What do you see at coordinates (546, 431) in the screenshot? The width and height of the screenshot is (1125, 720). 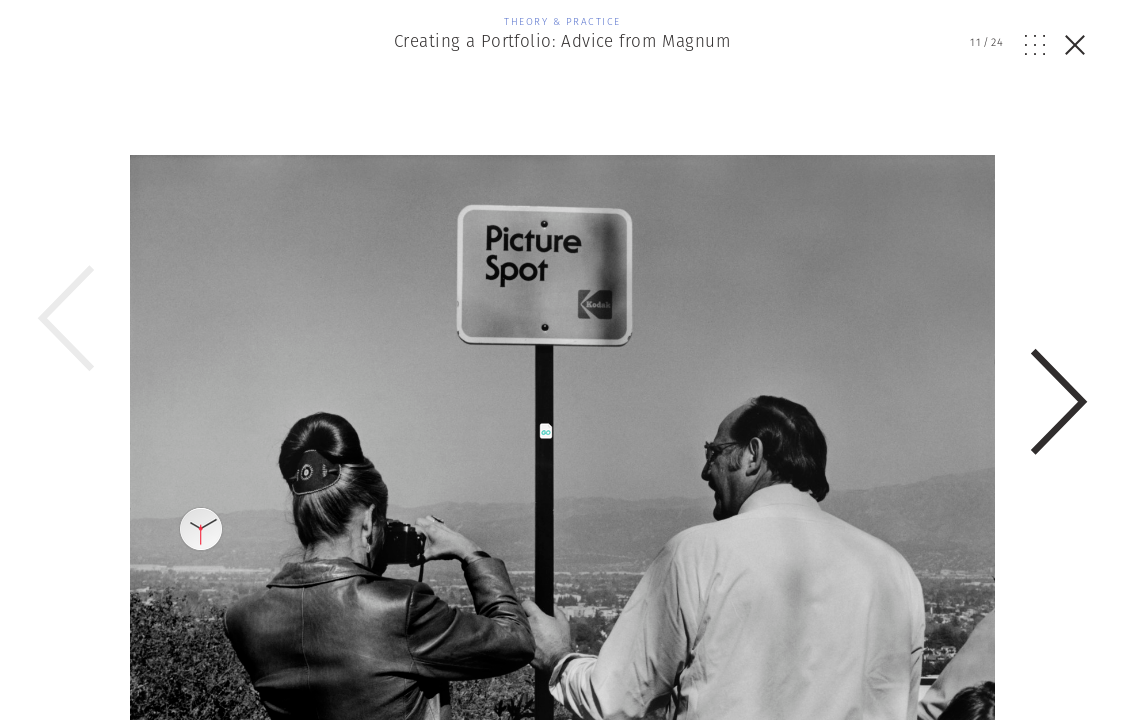 I see `a Go programming language source file` at bounding box center [546, 431].